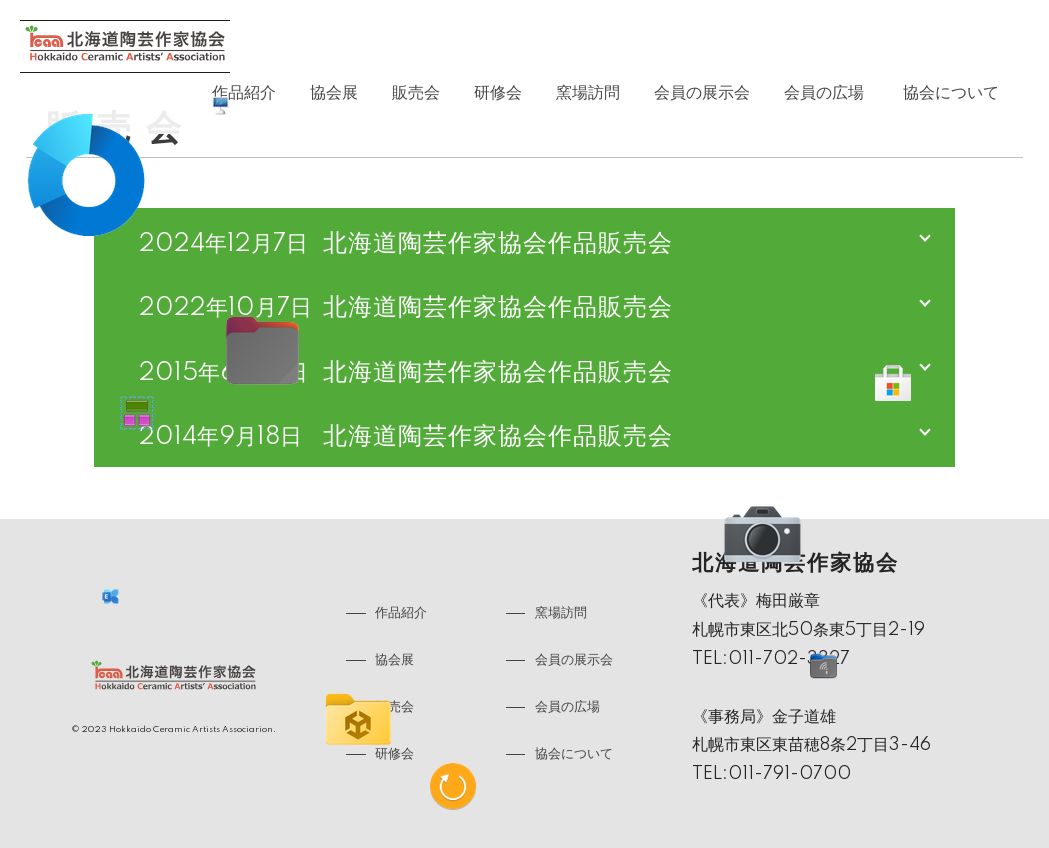 The height and width of the screenshot is (848, 1049). What do you see at coordinates (823, 665) in the screenshot?
I see `open insync cloud sync folder` at bounding box center [823, 665].